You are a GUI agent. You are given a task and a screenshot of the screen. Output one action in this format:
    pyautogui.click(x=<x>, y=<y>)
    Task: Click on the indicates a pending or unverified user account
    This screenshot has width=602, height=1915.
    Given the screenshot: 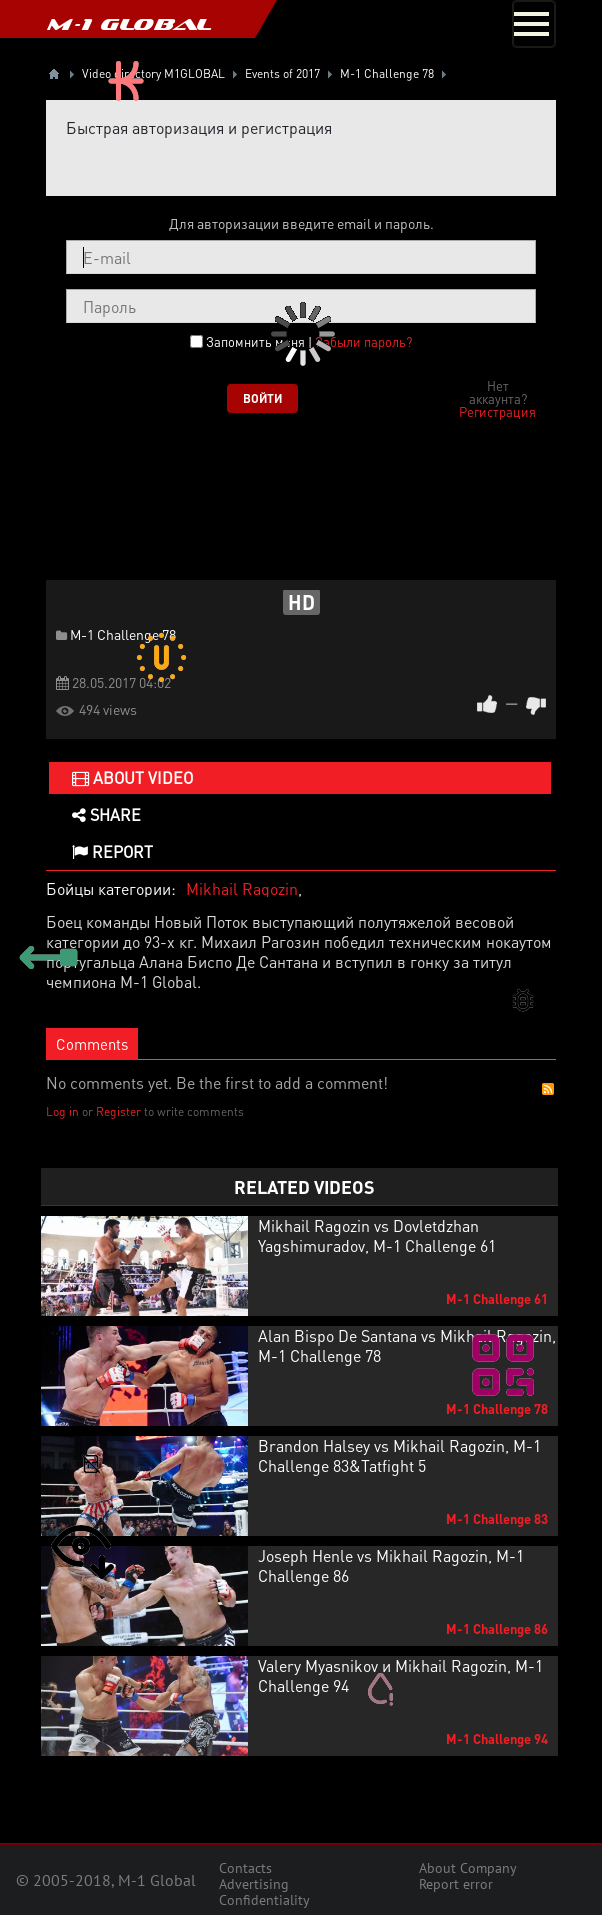 What is the action you would take?
    pyautogui.click(x=161, y=657)
    